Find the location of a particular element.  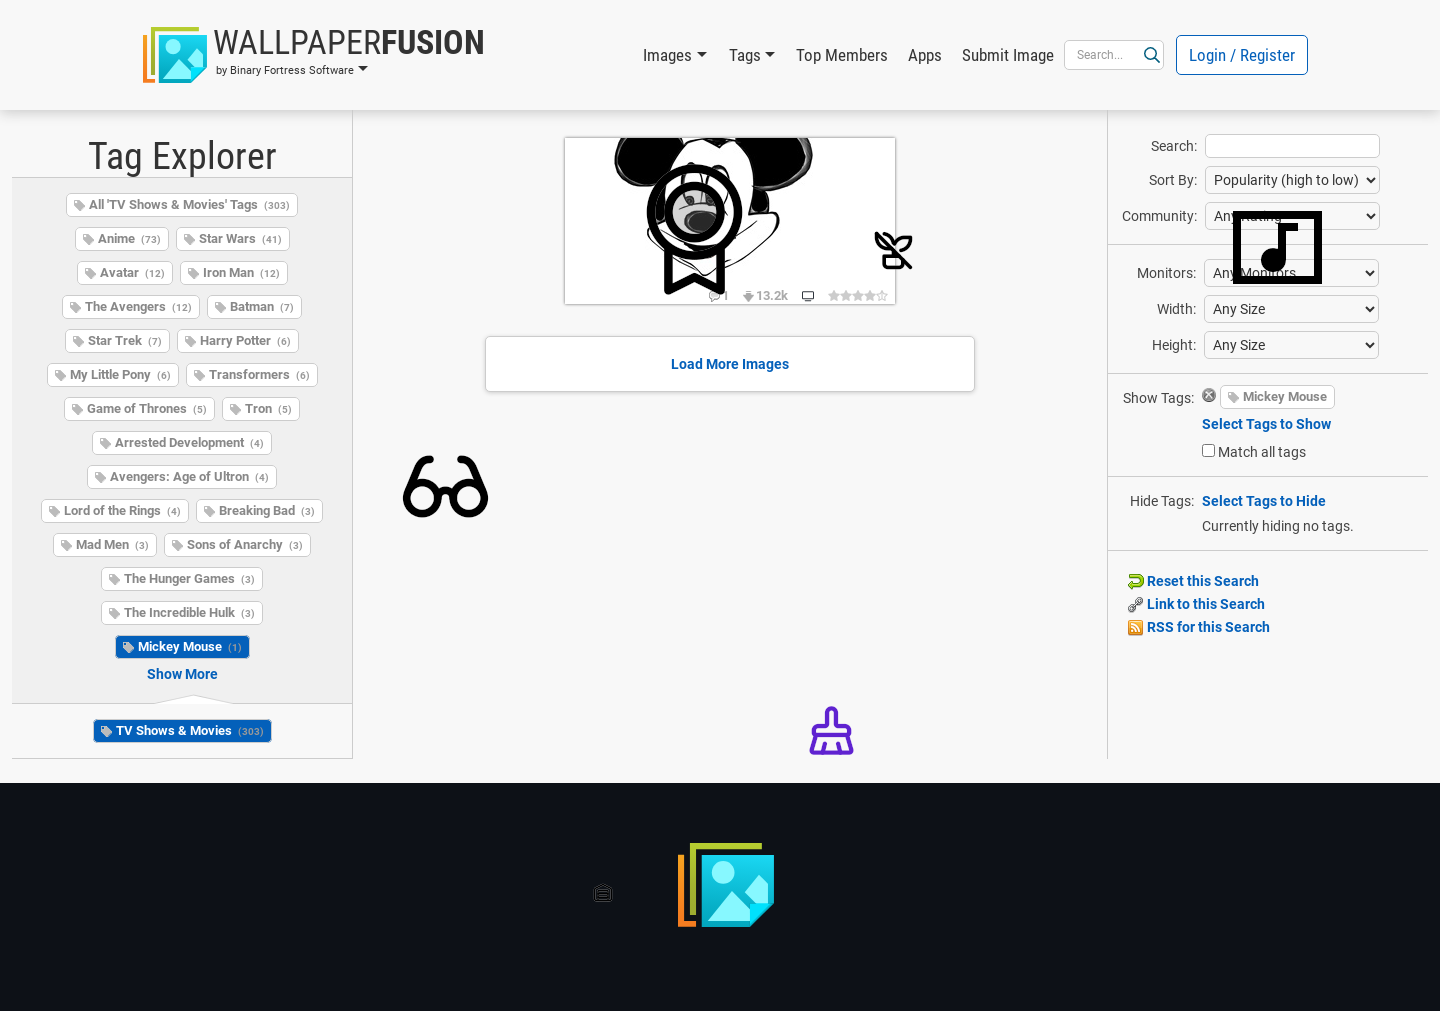

play or browse music videos is located at coordinates (1277, 247).